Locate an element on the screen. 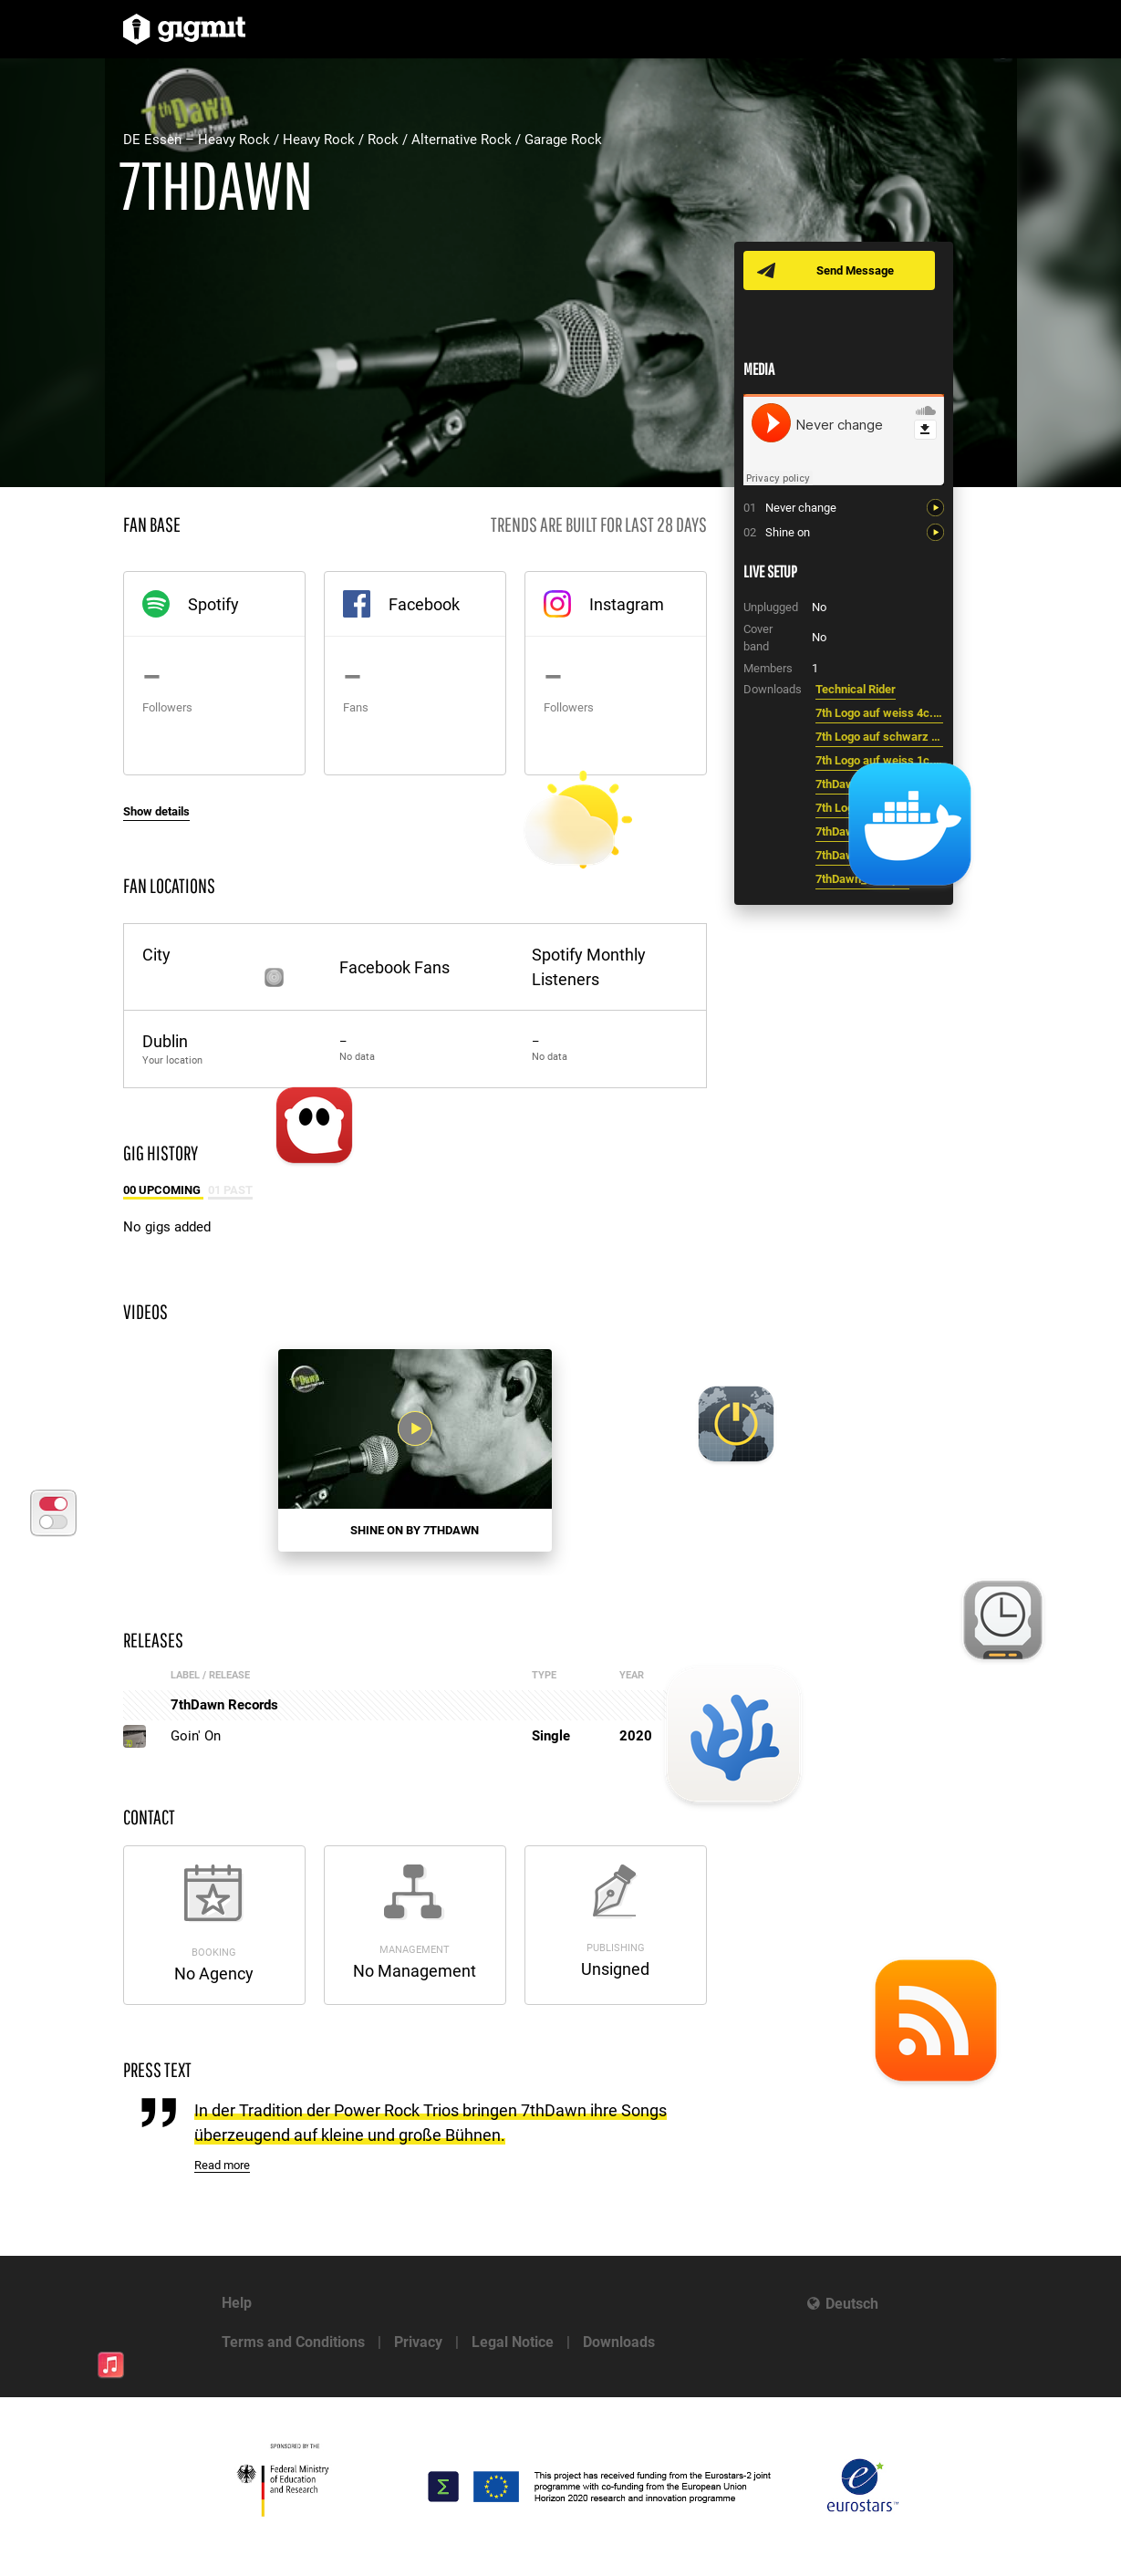 The image size is (1121, 2576). indicates partly cloudy weather conditions is located at coordinates (577, 819).